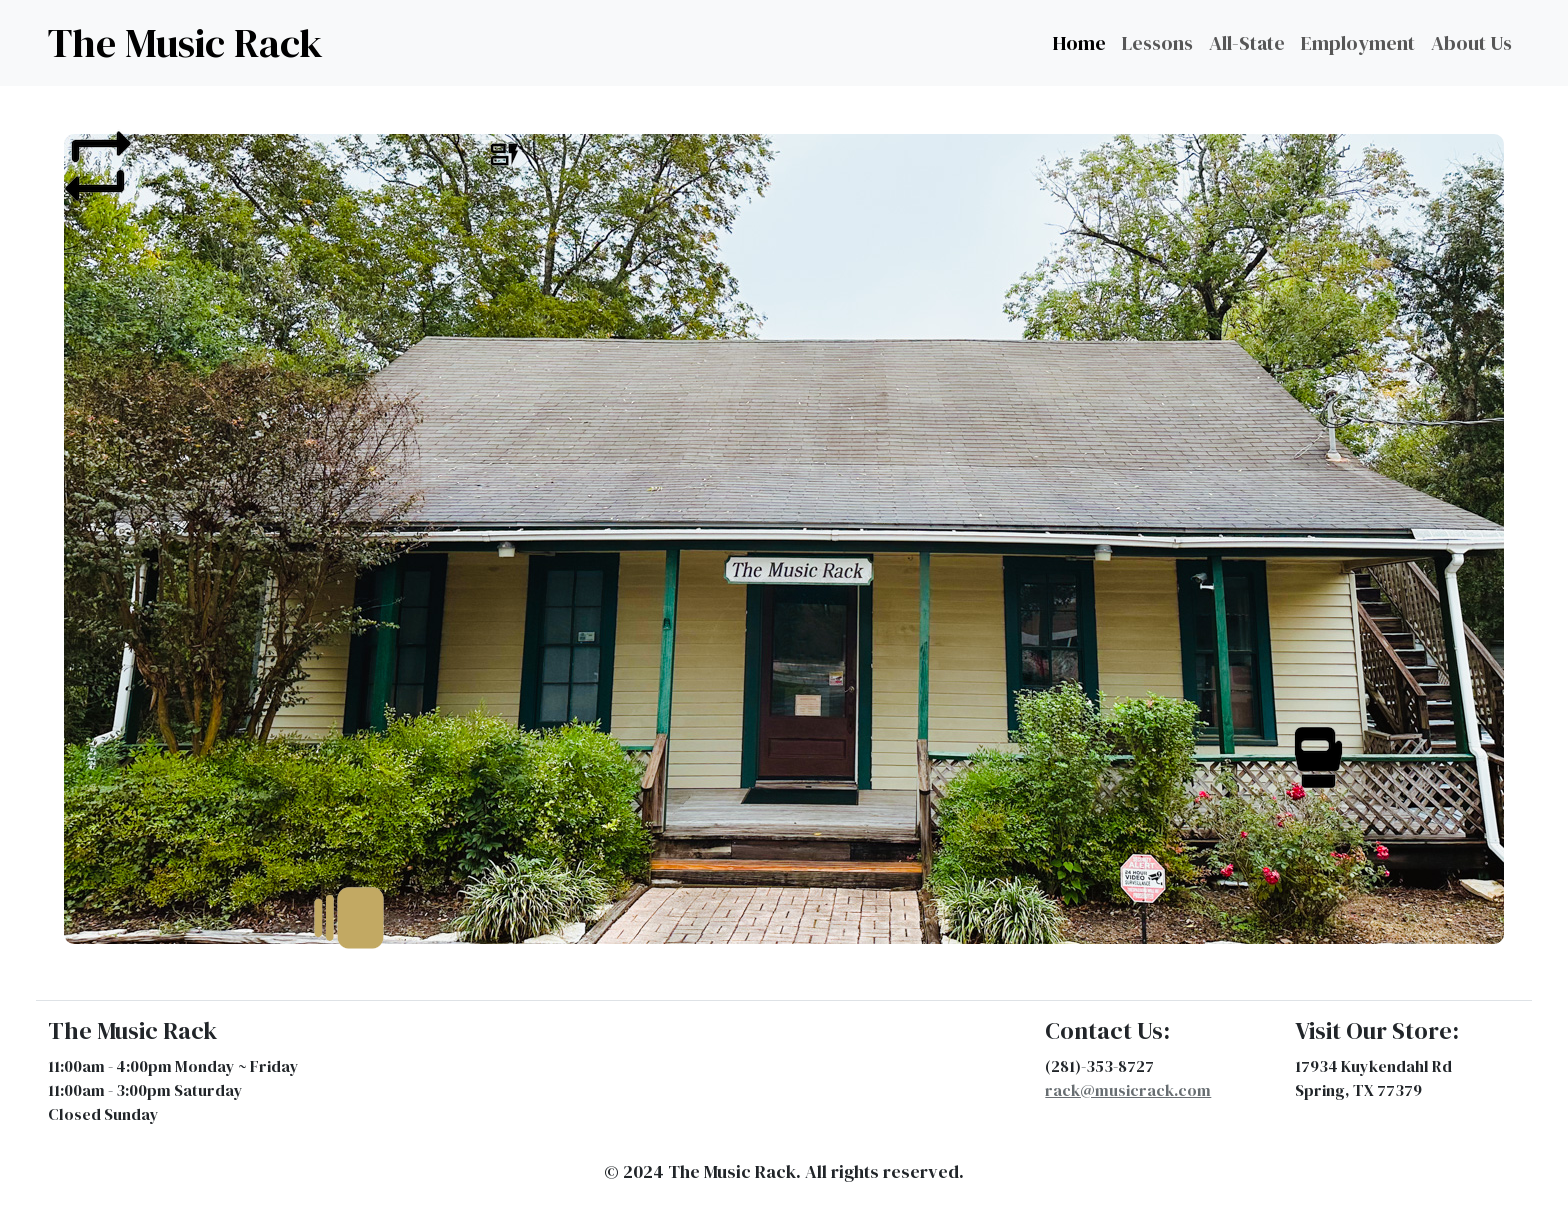 Image resolution: width=1568 pixels, height=1217 pixels. Describe the element at coordinates (349, 918) in the screenshot. I see `view version history` at that location.